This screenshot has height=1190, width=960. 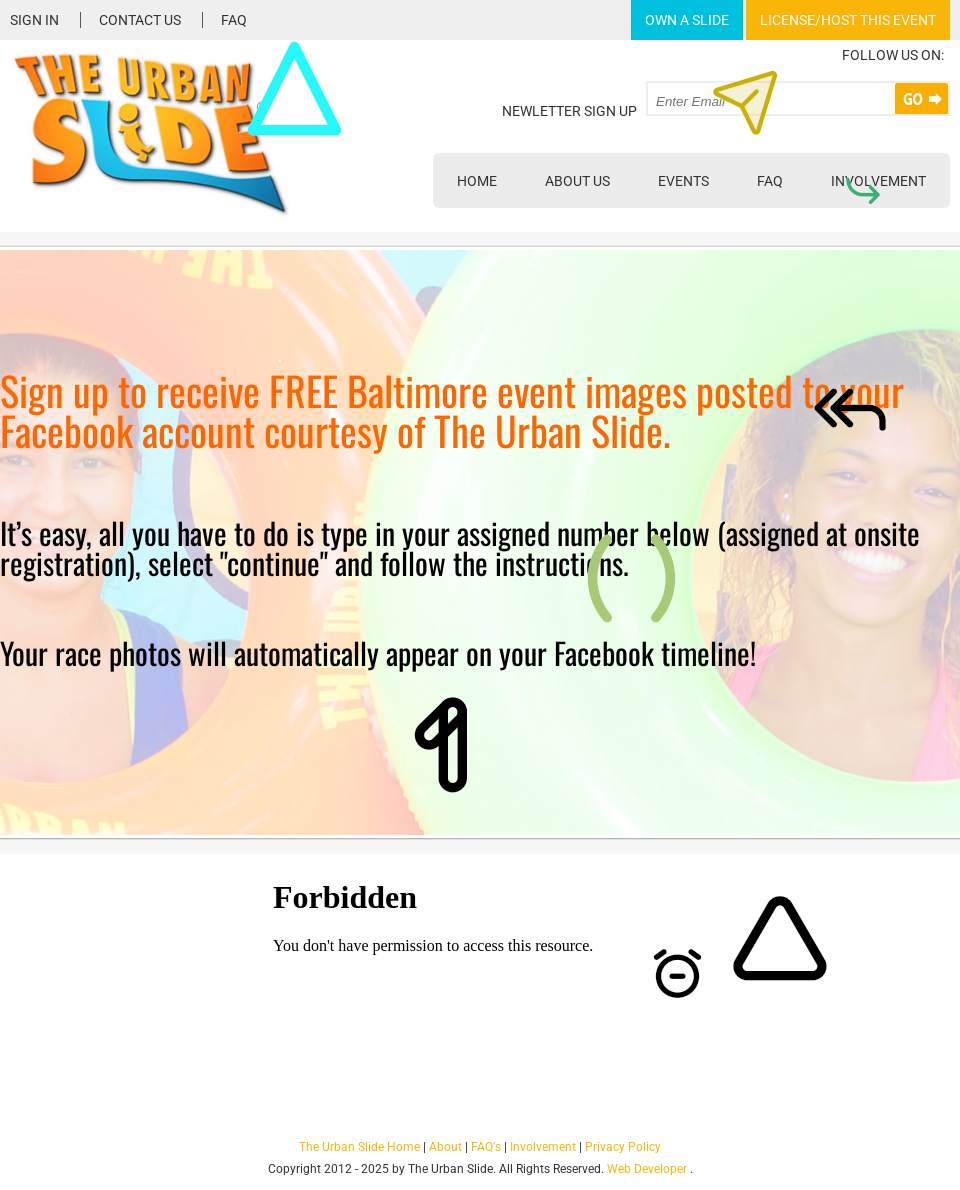 What do you see at coordinates (294, 88) in the screenshot?
I see `indicates change or difference in a value` at bounding box center [294, 88].